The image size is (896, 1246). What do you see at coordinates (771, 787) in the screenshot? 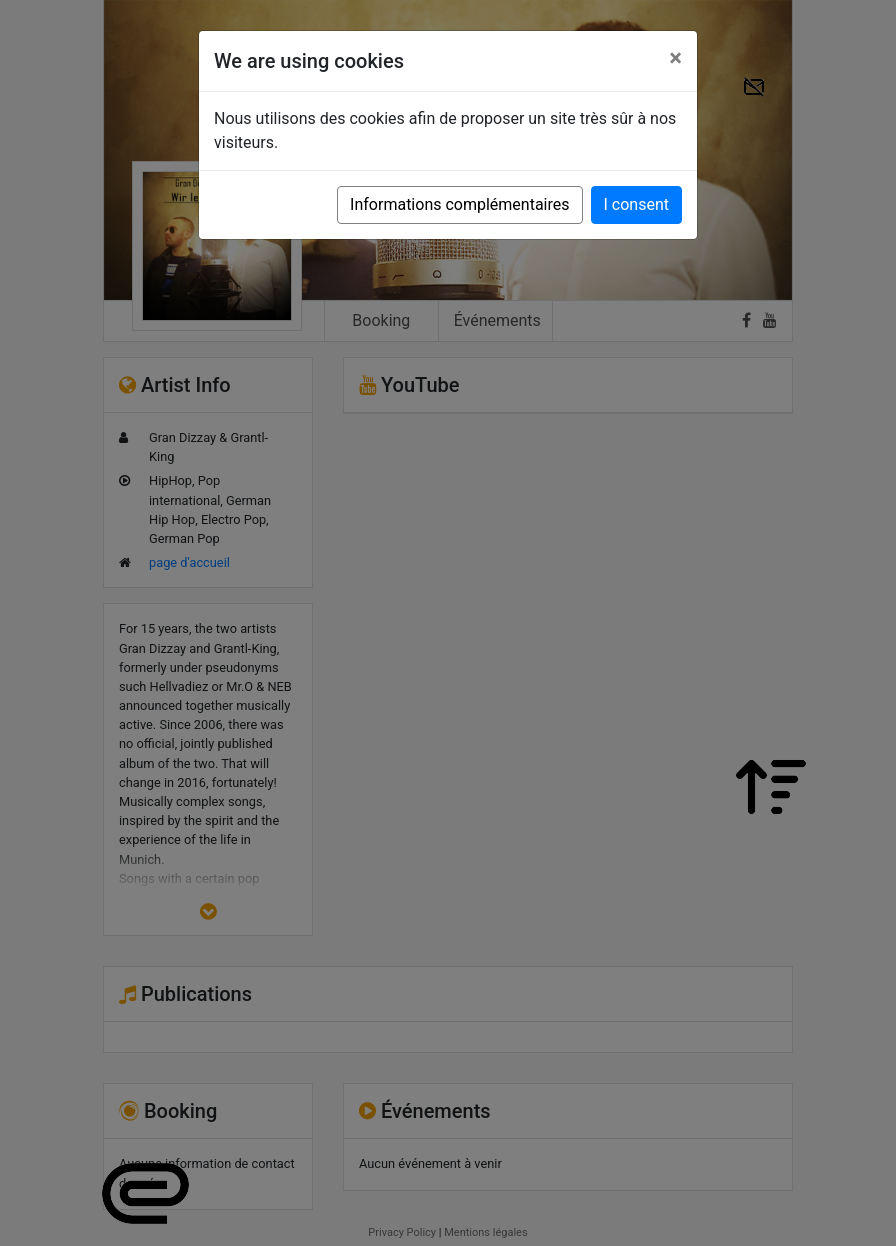
I see `sort list in ascending order` at bounding box center [771, 787].